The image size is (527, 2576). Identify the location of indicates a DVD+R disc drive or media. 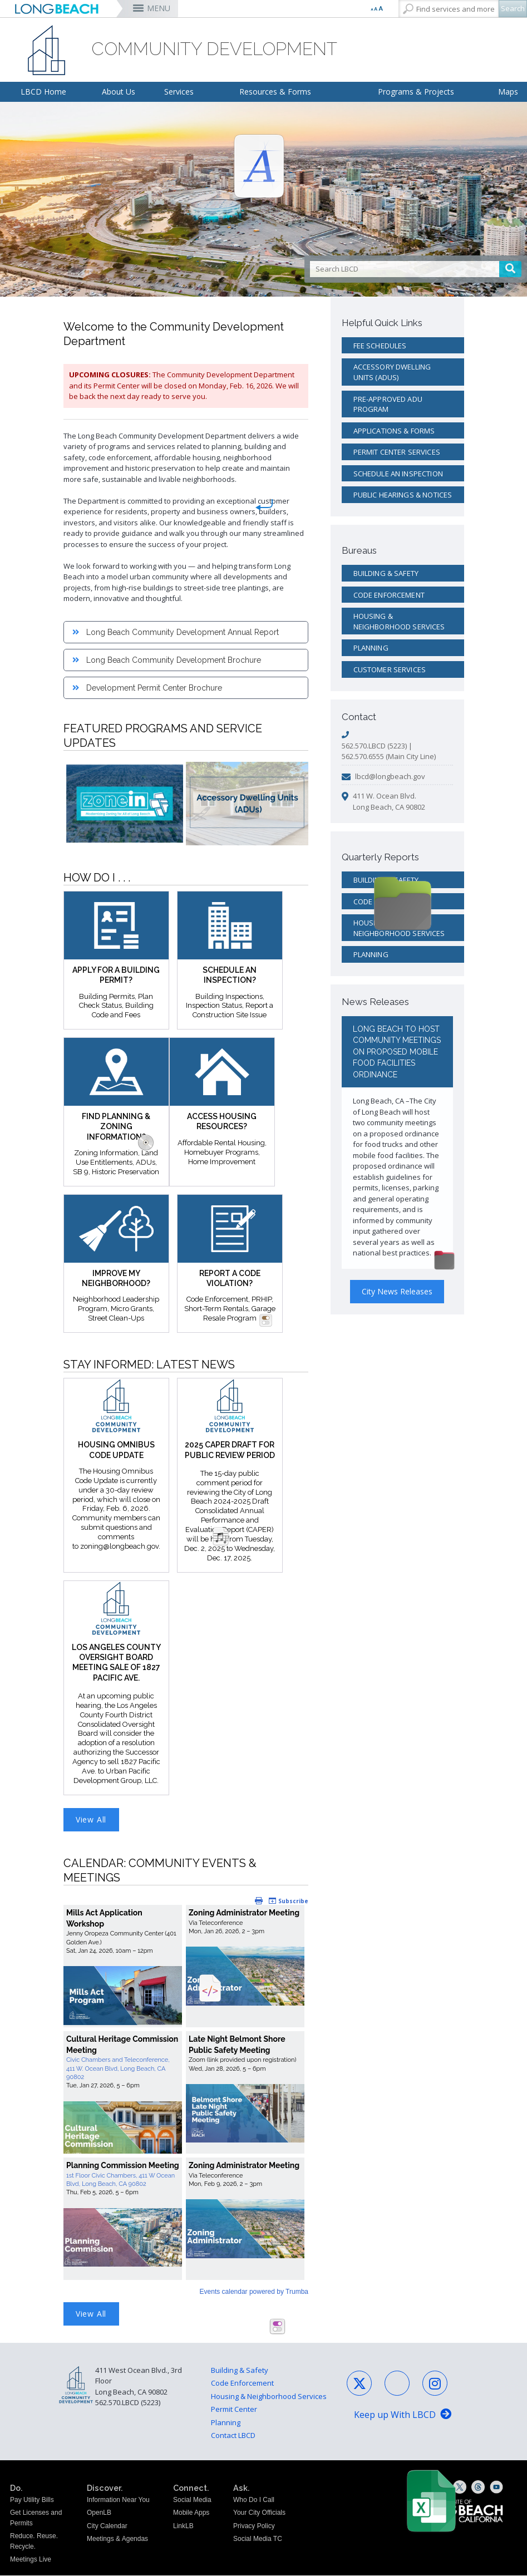
(146, 1142).